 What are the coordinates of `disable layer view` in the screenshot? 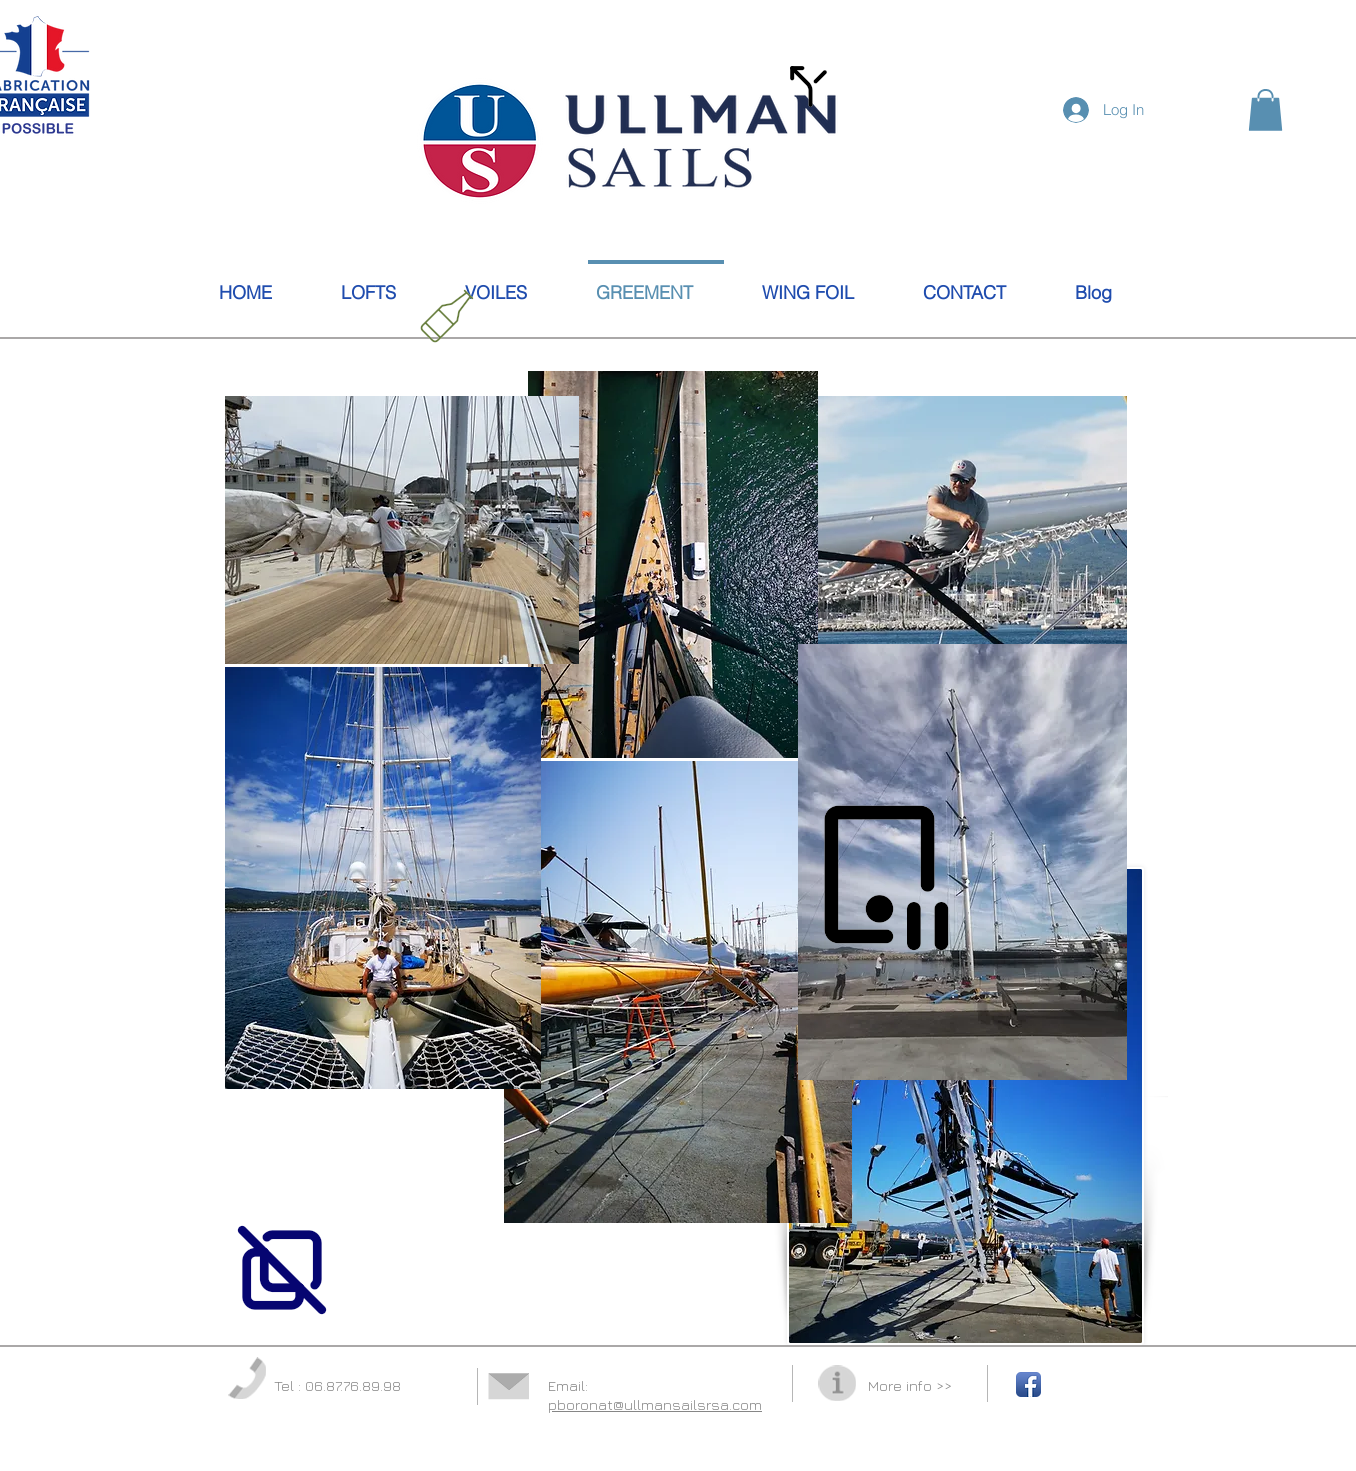 It's located at (282, 1270).